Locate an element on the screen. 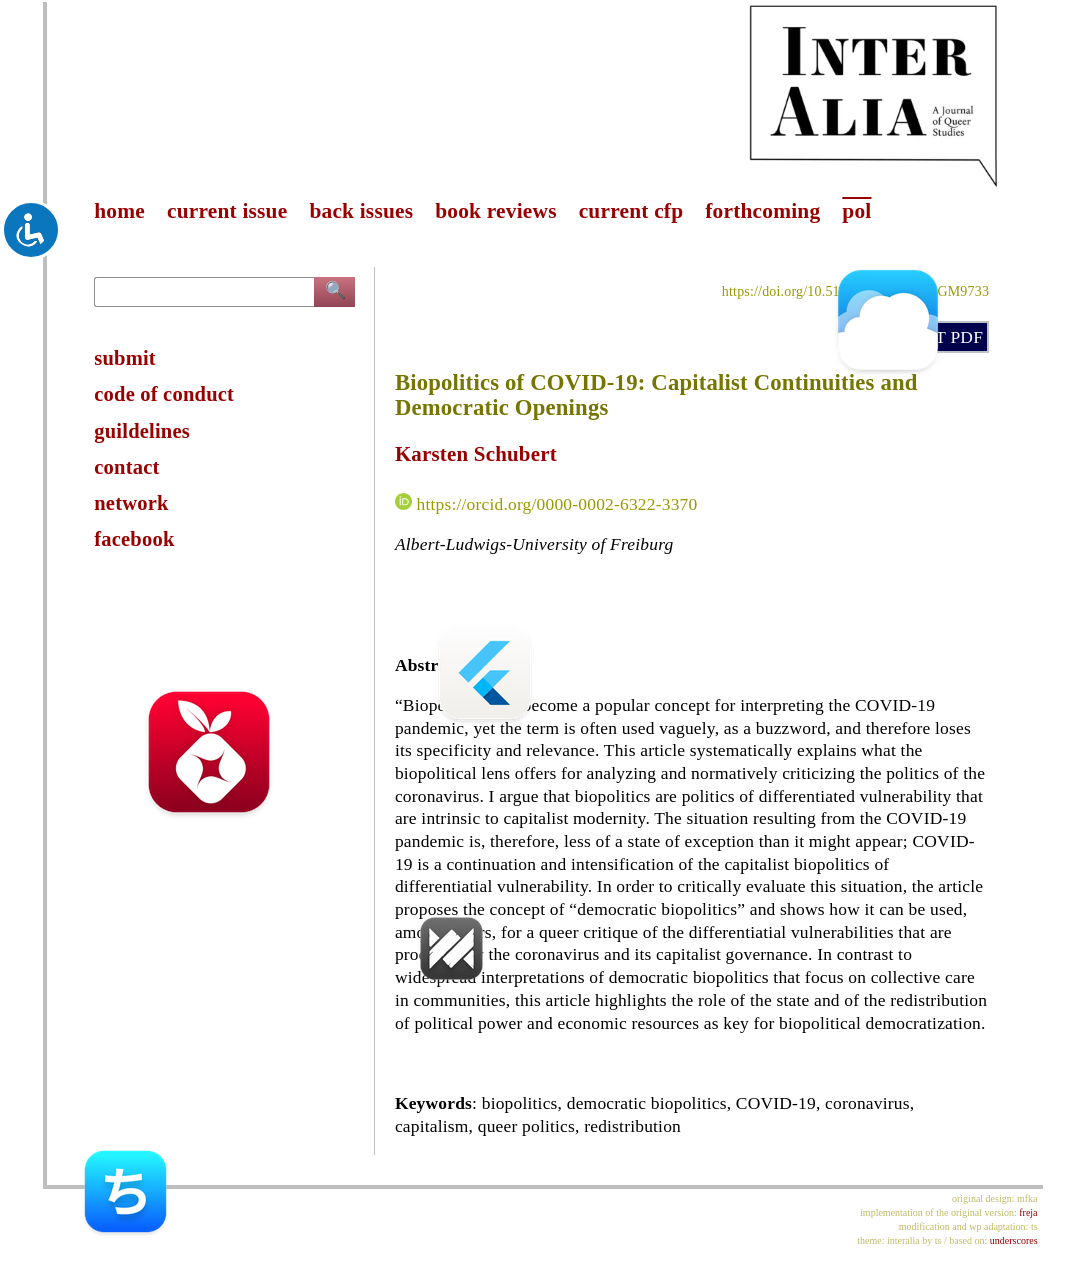  open pi-hole network ad blocker app is located at coordinates (209, 752).